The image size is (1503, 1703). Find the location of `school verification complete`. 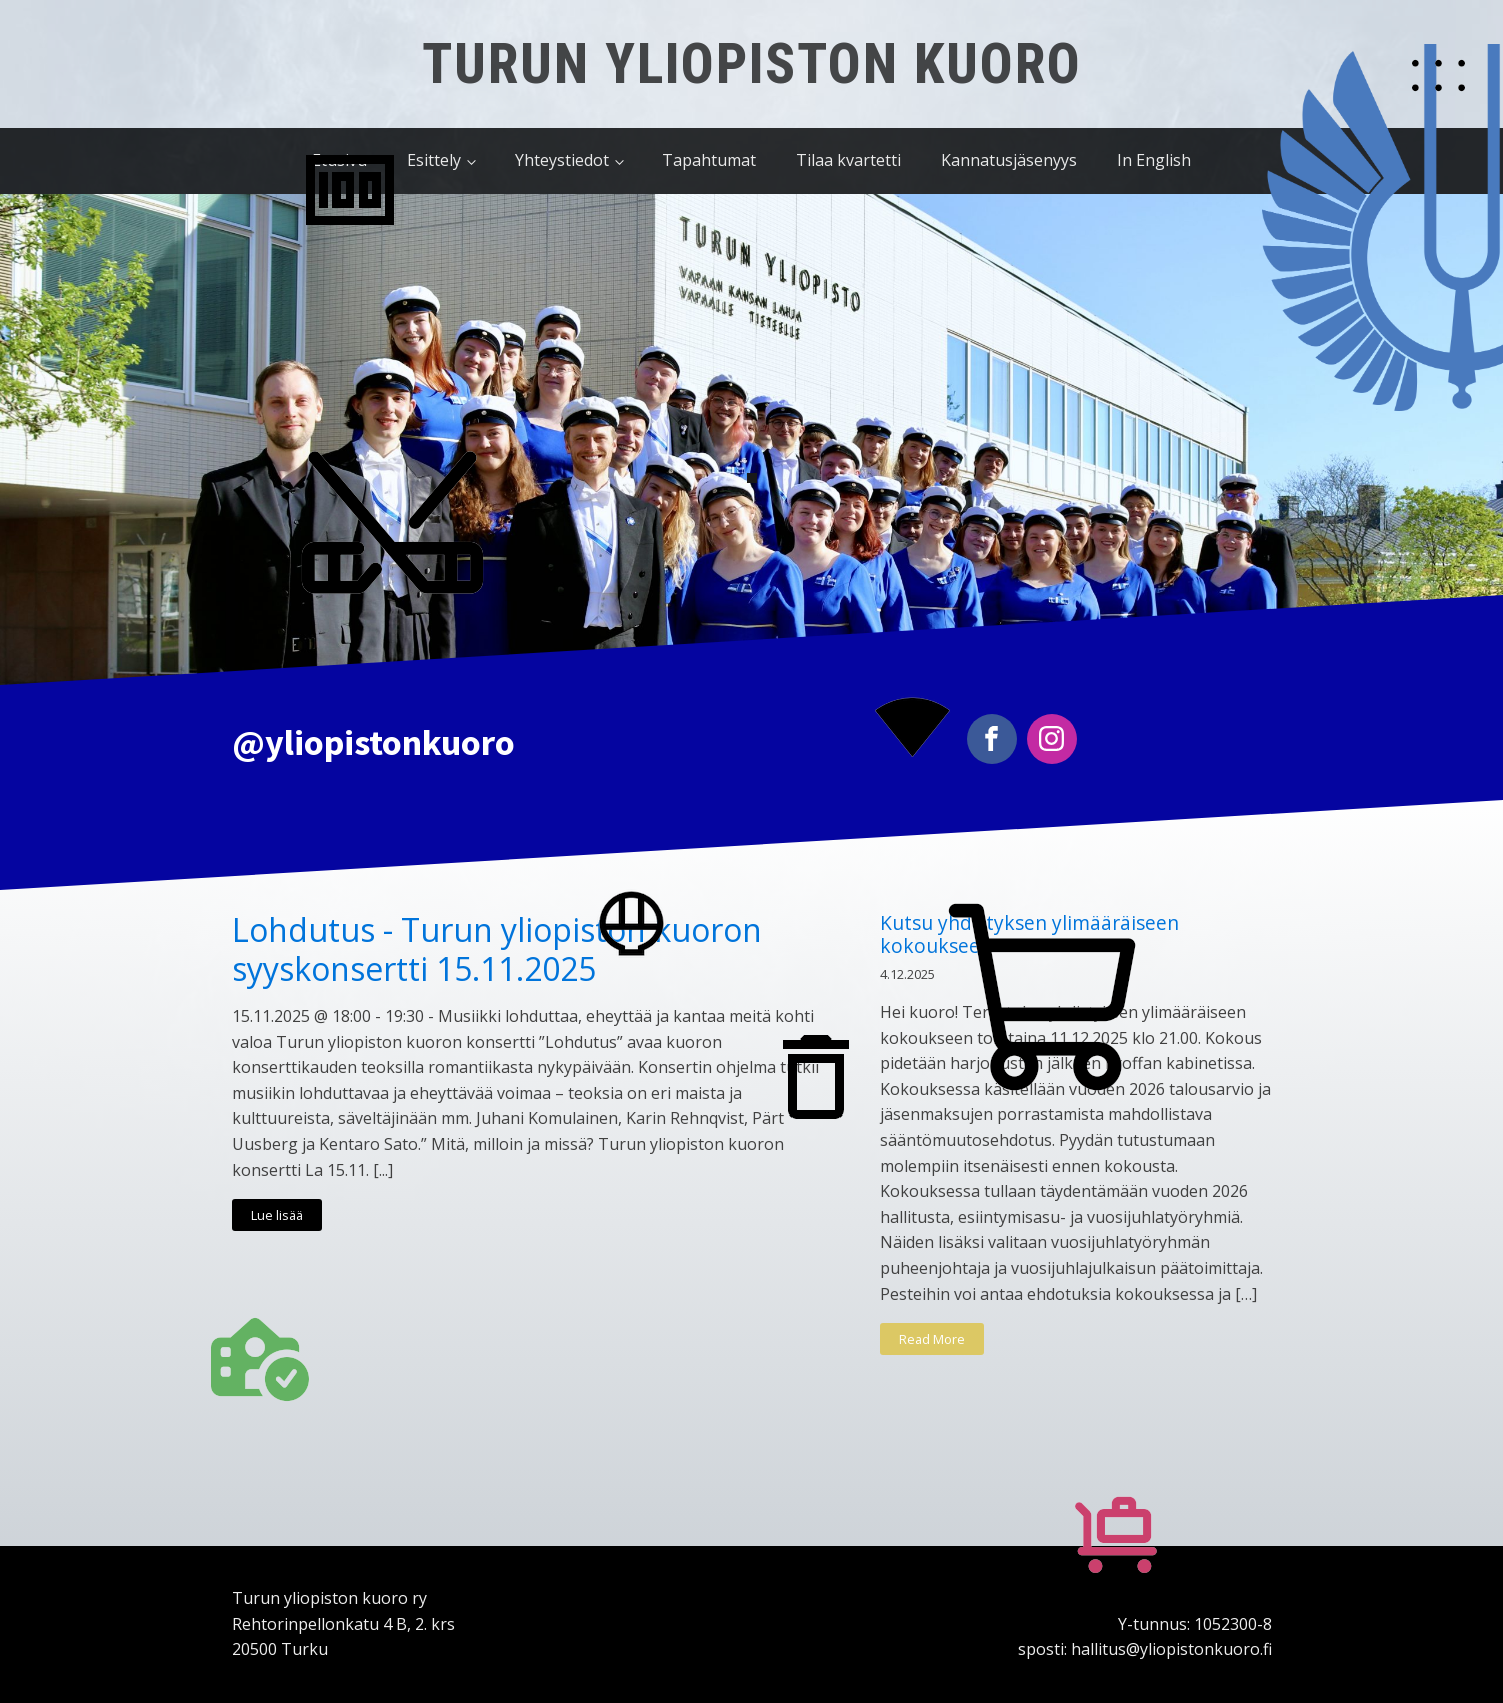

school verification complete is located at coordinates (260, 1357).